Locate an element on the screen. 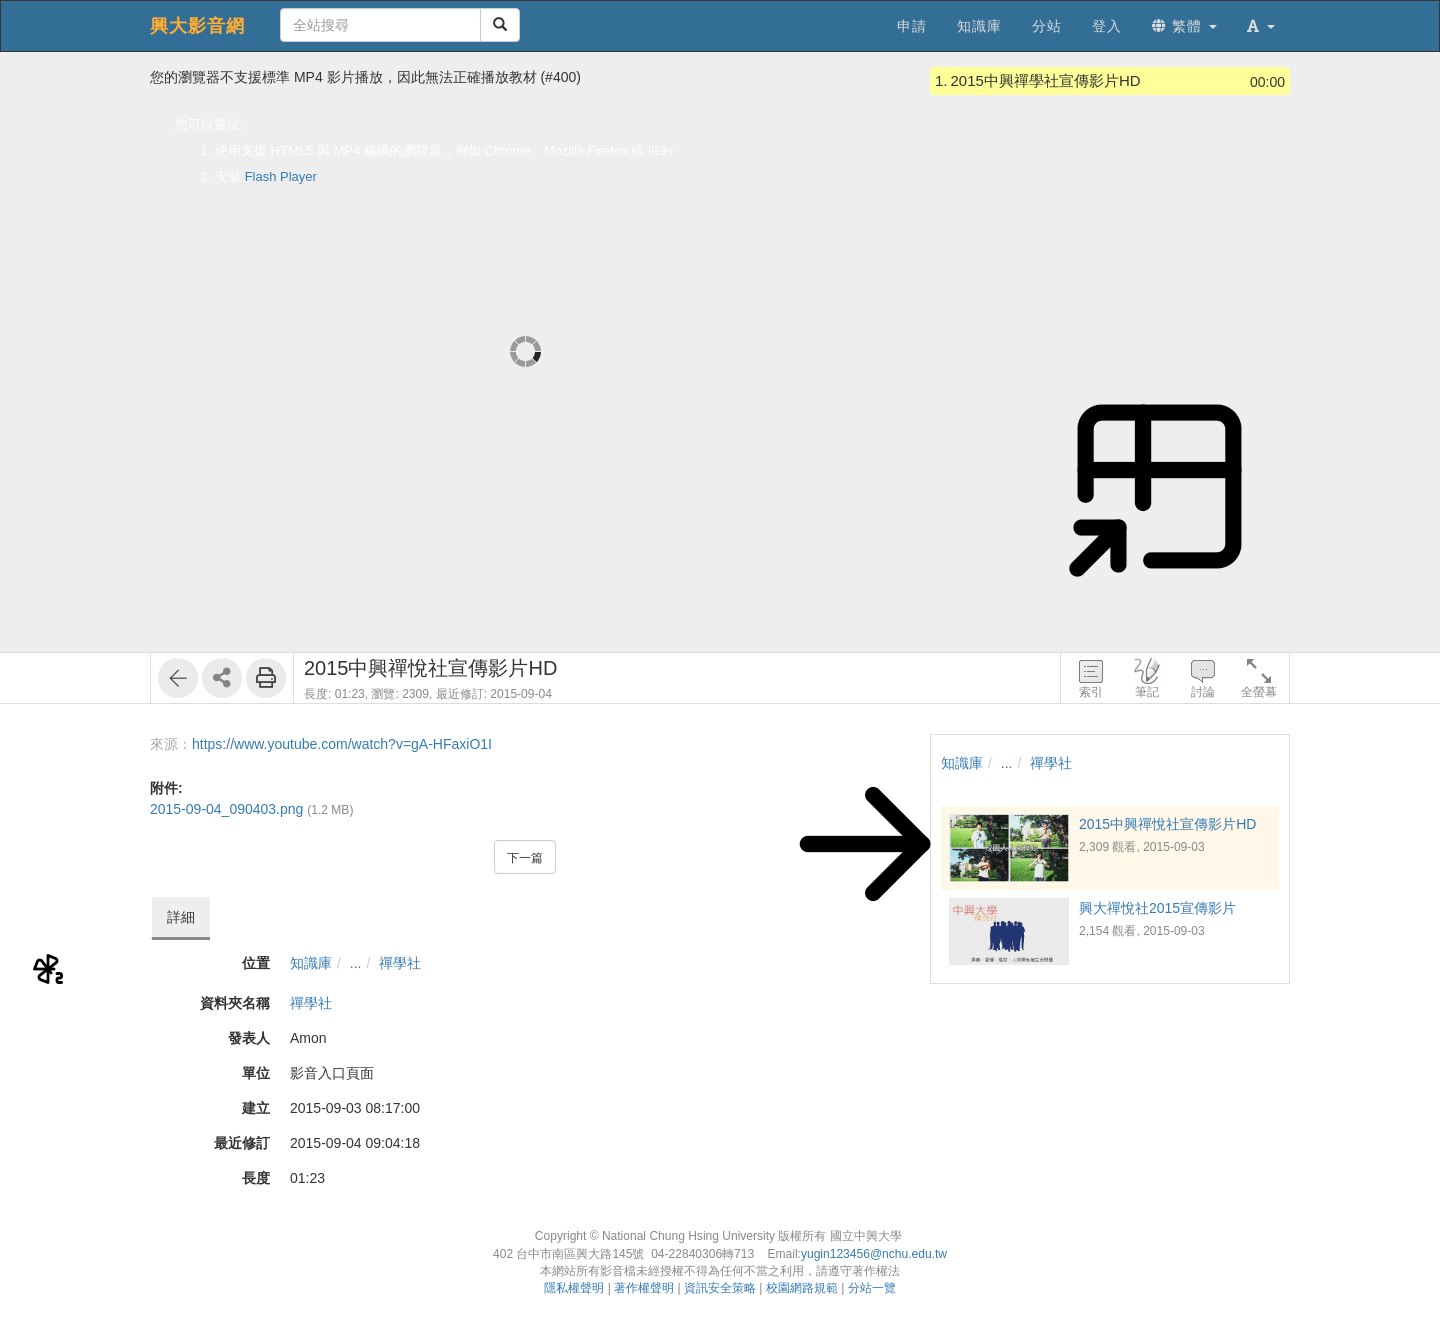 The height and width of the screenshot is (1317, 1440). adjust car fan to speed level 2 is located at coordinates (48, 969).